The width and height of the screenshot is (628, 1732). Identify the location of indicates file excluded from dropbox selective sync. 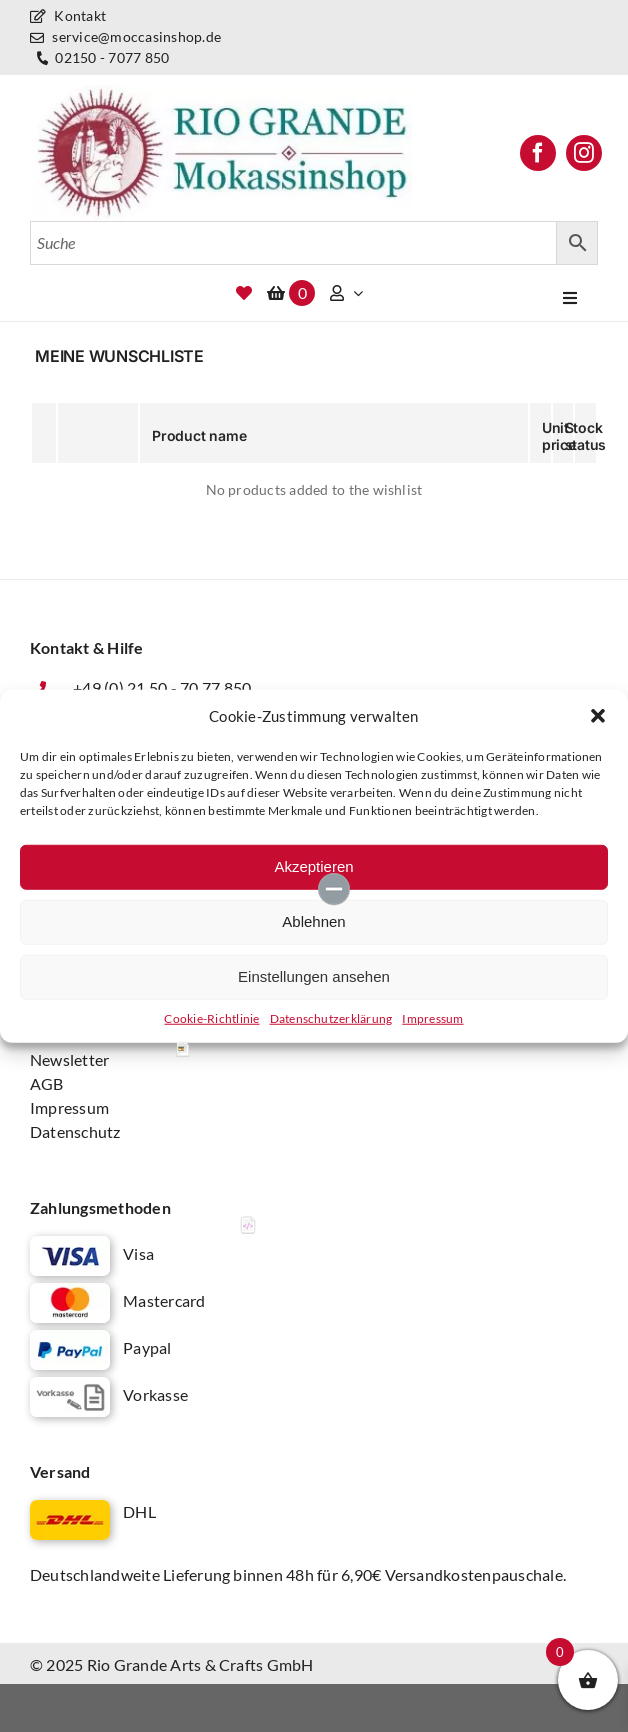
(334, 889).